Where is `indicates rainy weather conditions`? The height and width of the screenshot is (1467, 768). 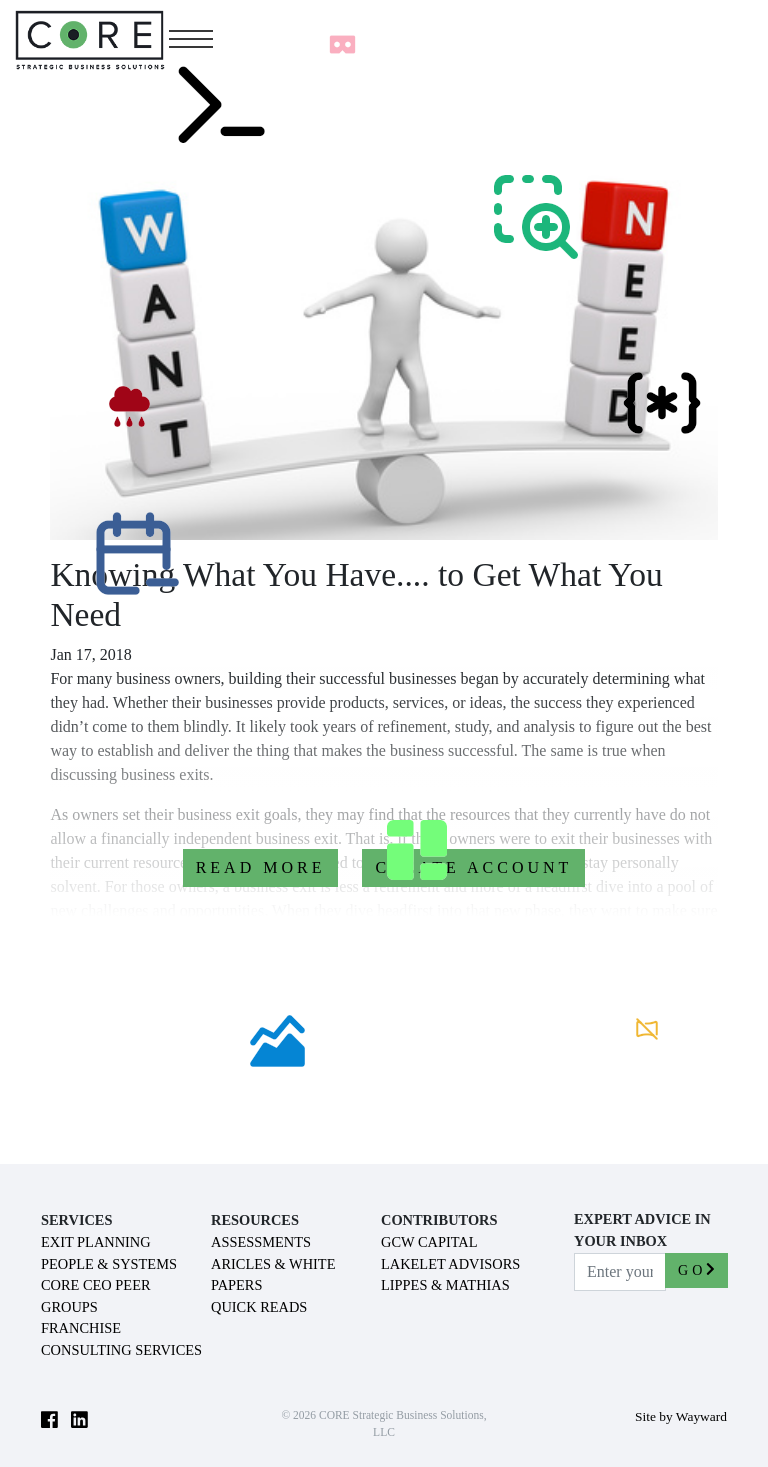
indicates rainy weather conditions is located at coordinates (129, 406).